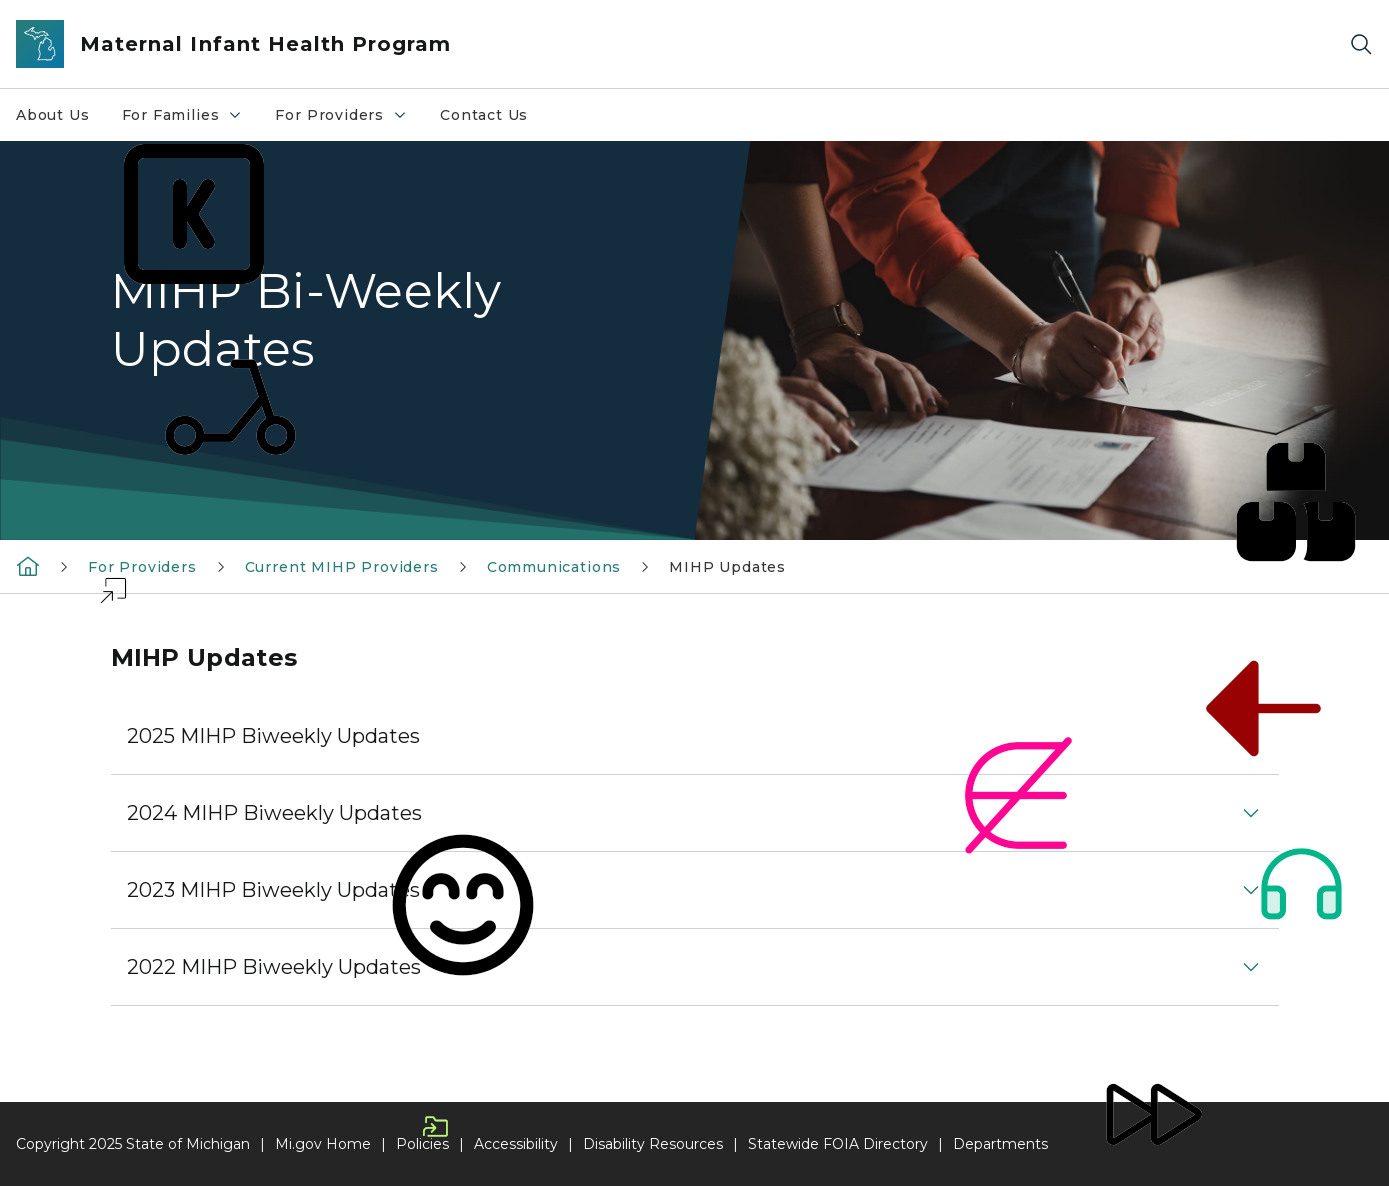 This screenshot has height=1186, width=1389. Describe the element at coordinates (436, 1126) in the screenshot. I see `access a linked or shortcut folder` at that location.